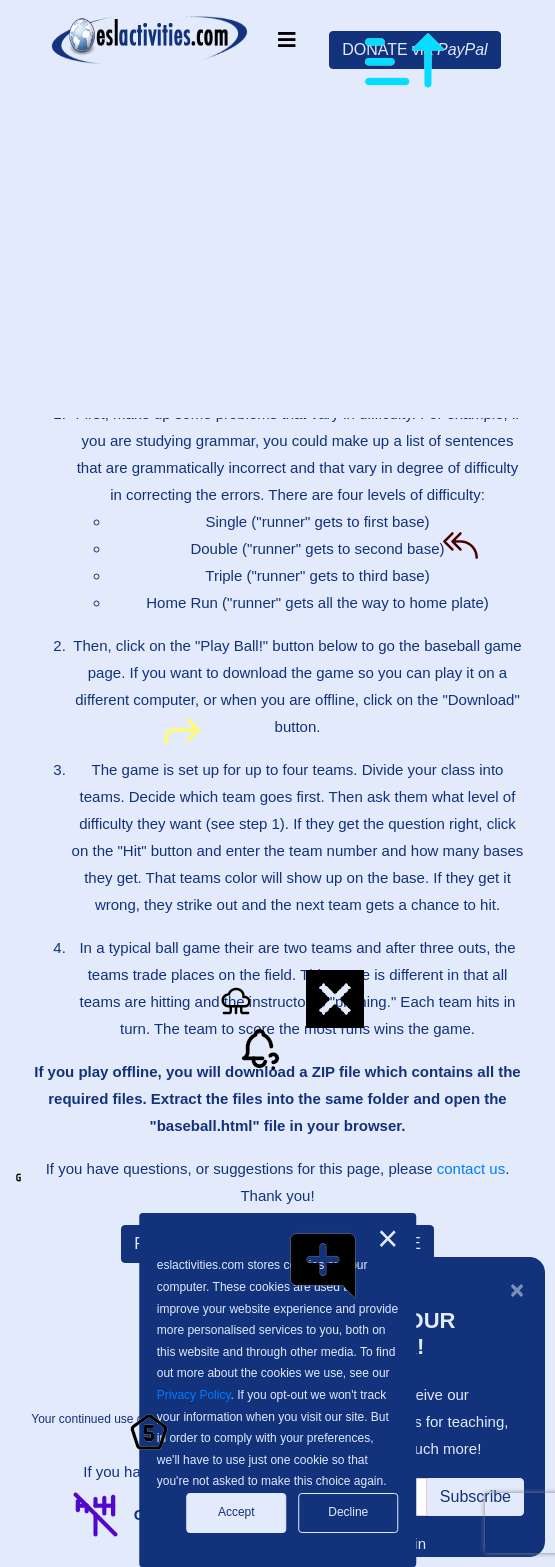 The image size is (555, 1567). I want to click on close or dismiss a dialog, so click(335, 999).